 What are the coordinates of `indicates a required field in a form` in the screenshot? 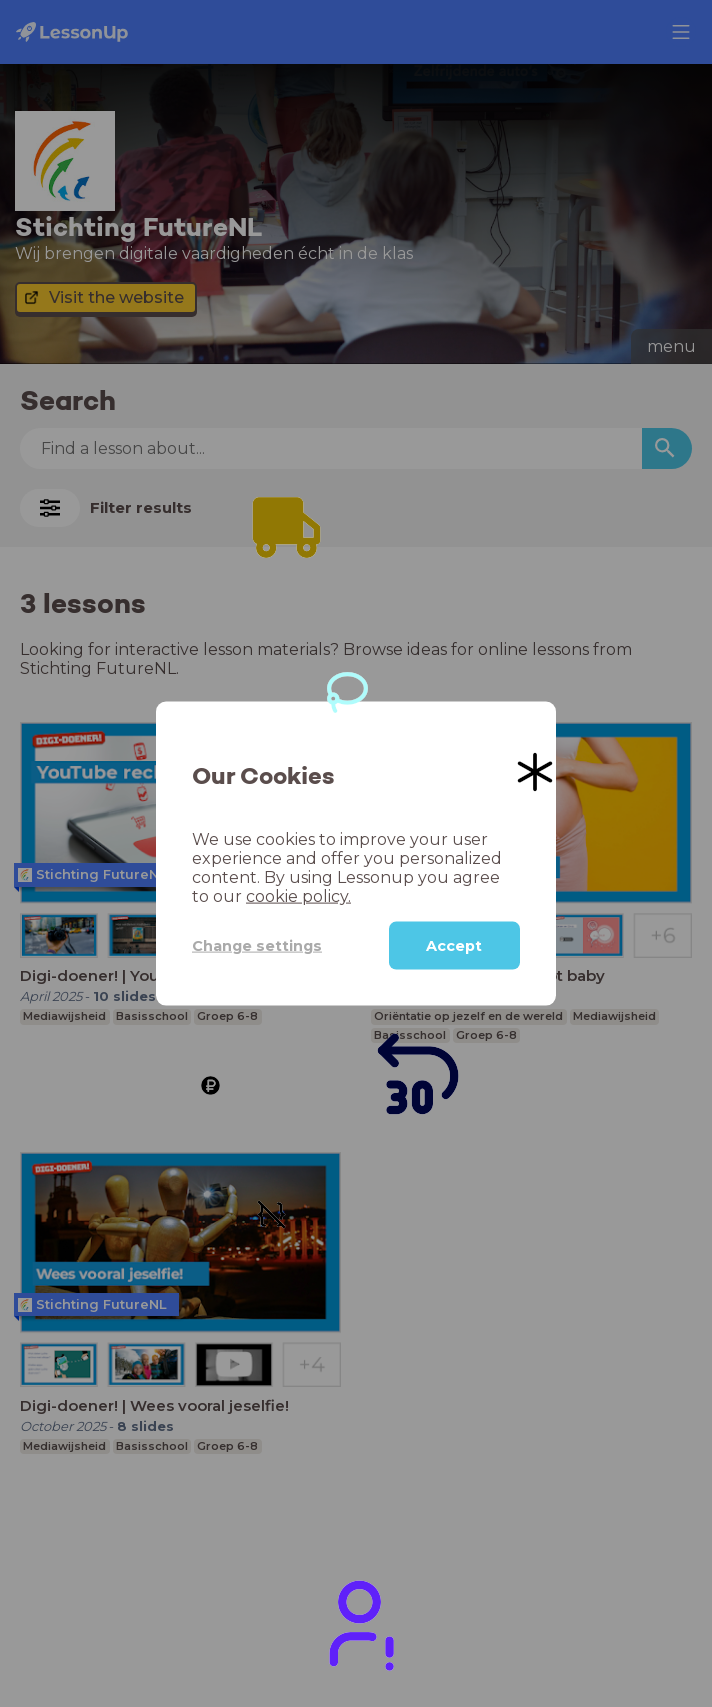 It's located at (535, 772).